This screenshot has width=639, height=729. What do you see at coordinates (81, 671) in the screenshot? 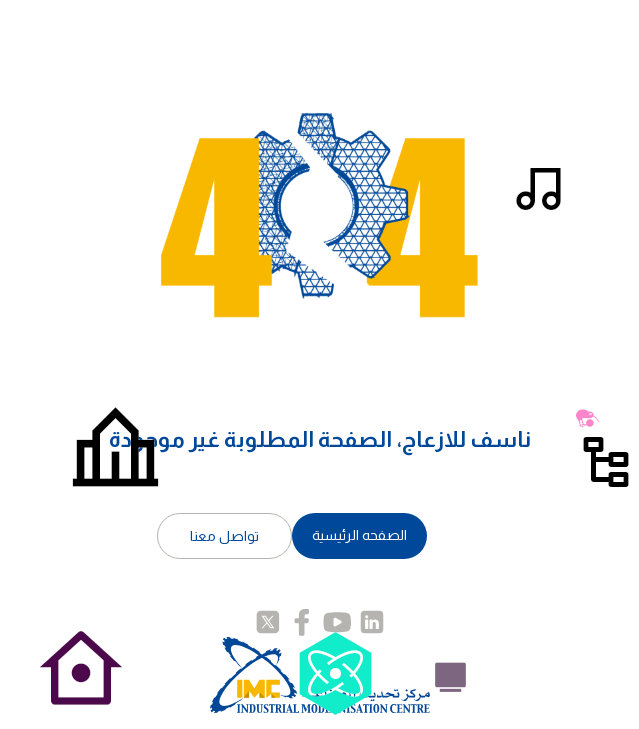
I see `navigate to home screen` at bounding box center [81, 671].